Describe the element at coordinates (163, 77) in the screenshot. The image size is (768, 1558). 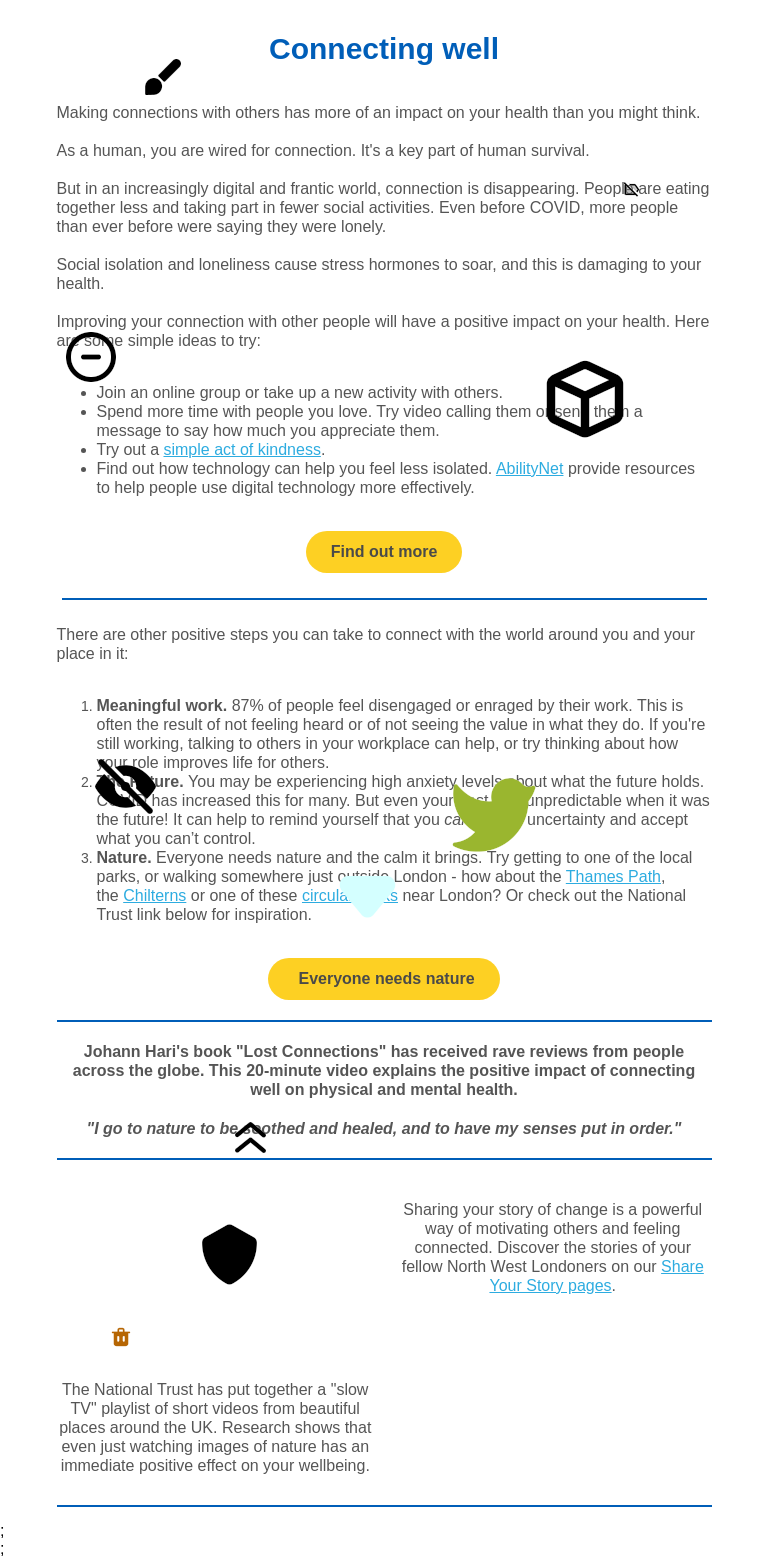
I see `access brush or painting tools` at that location.